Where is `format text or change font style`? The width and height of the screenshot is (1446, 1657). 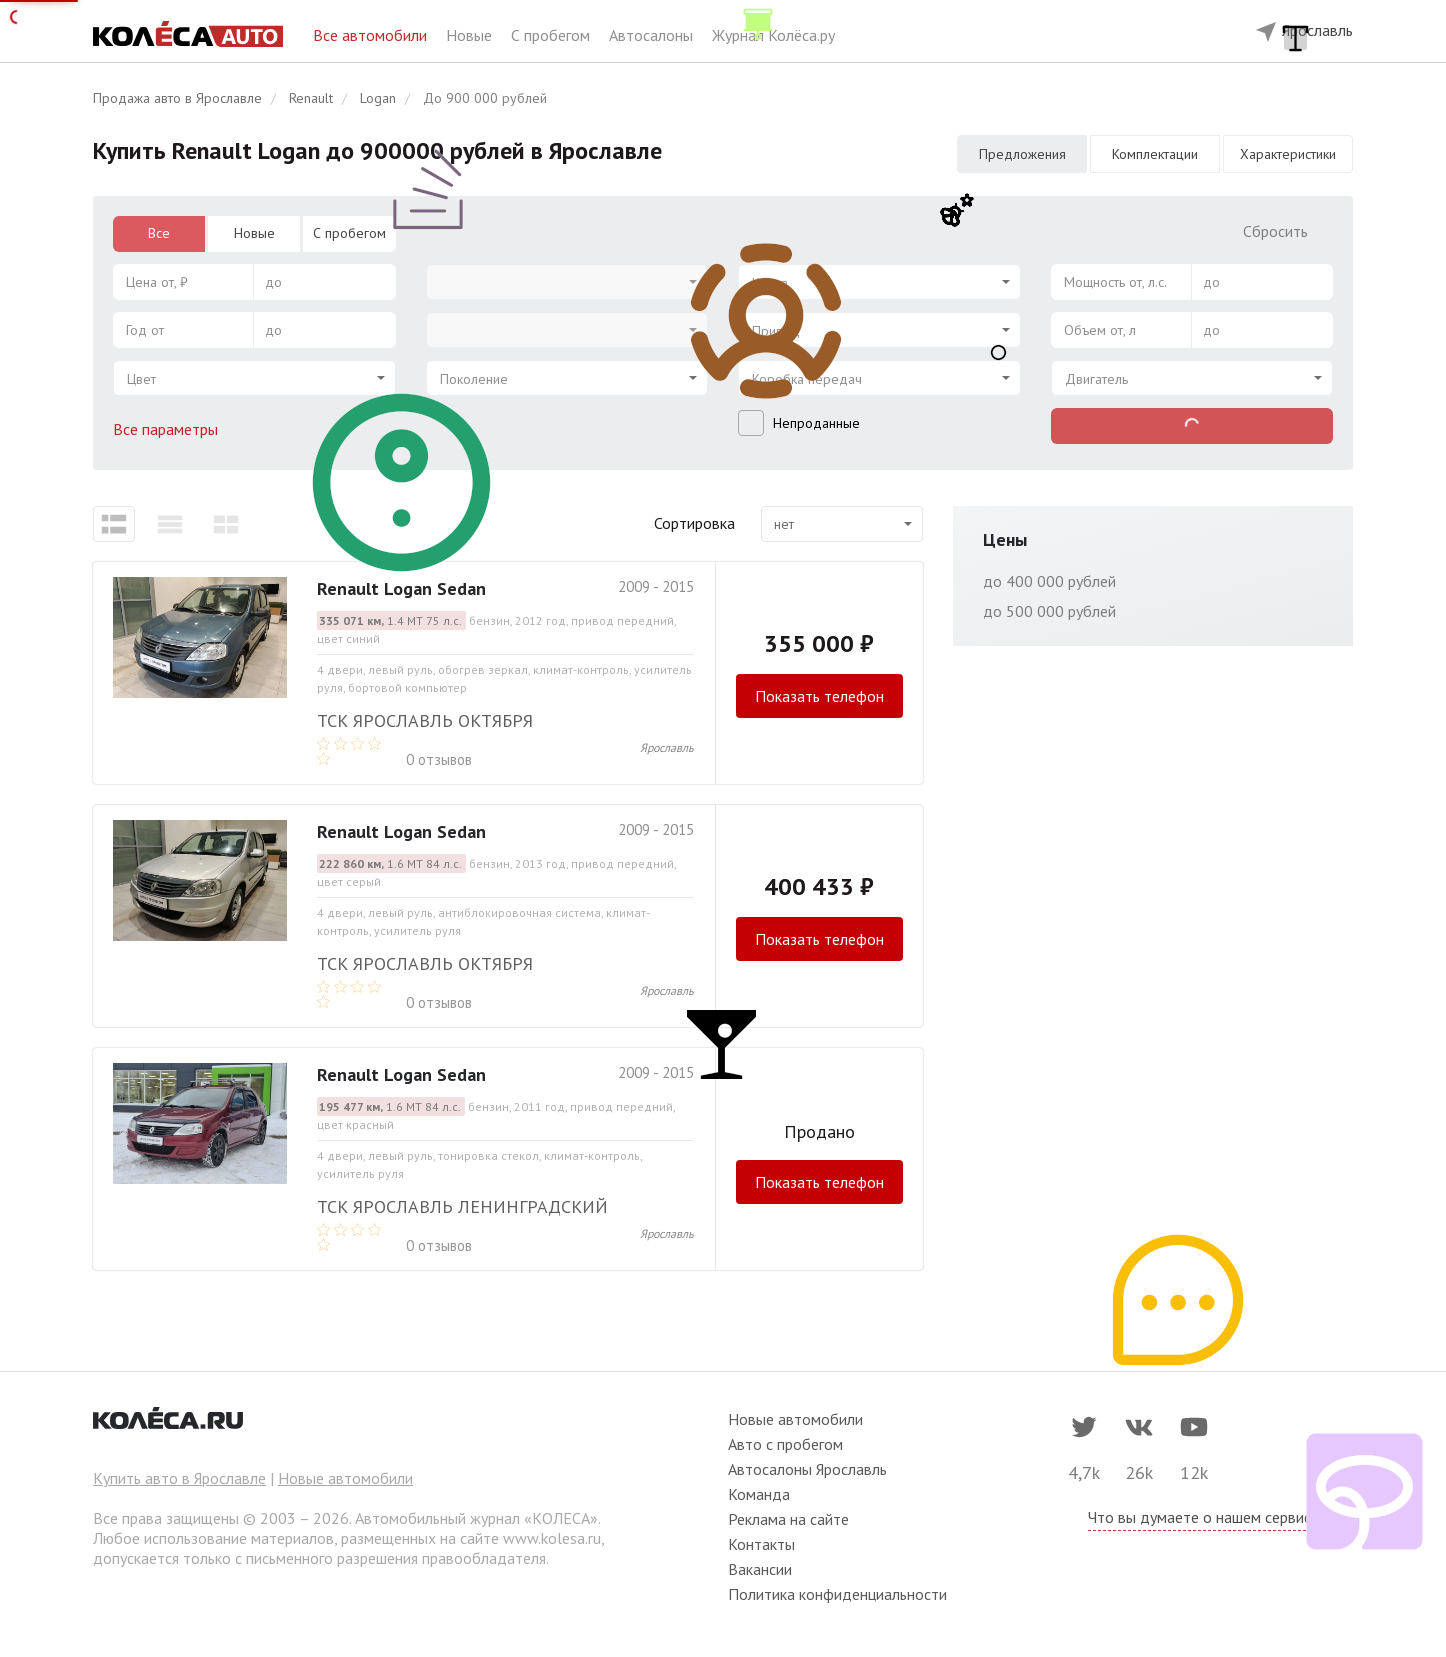 format text or change font style is located at coordinates (1295, 38).